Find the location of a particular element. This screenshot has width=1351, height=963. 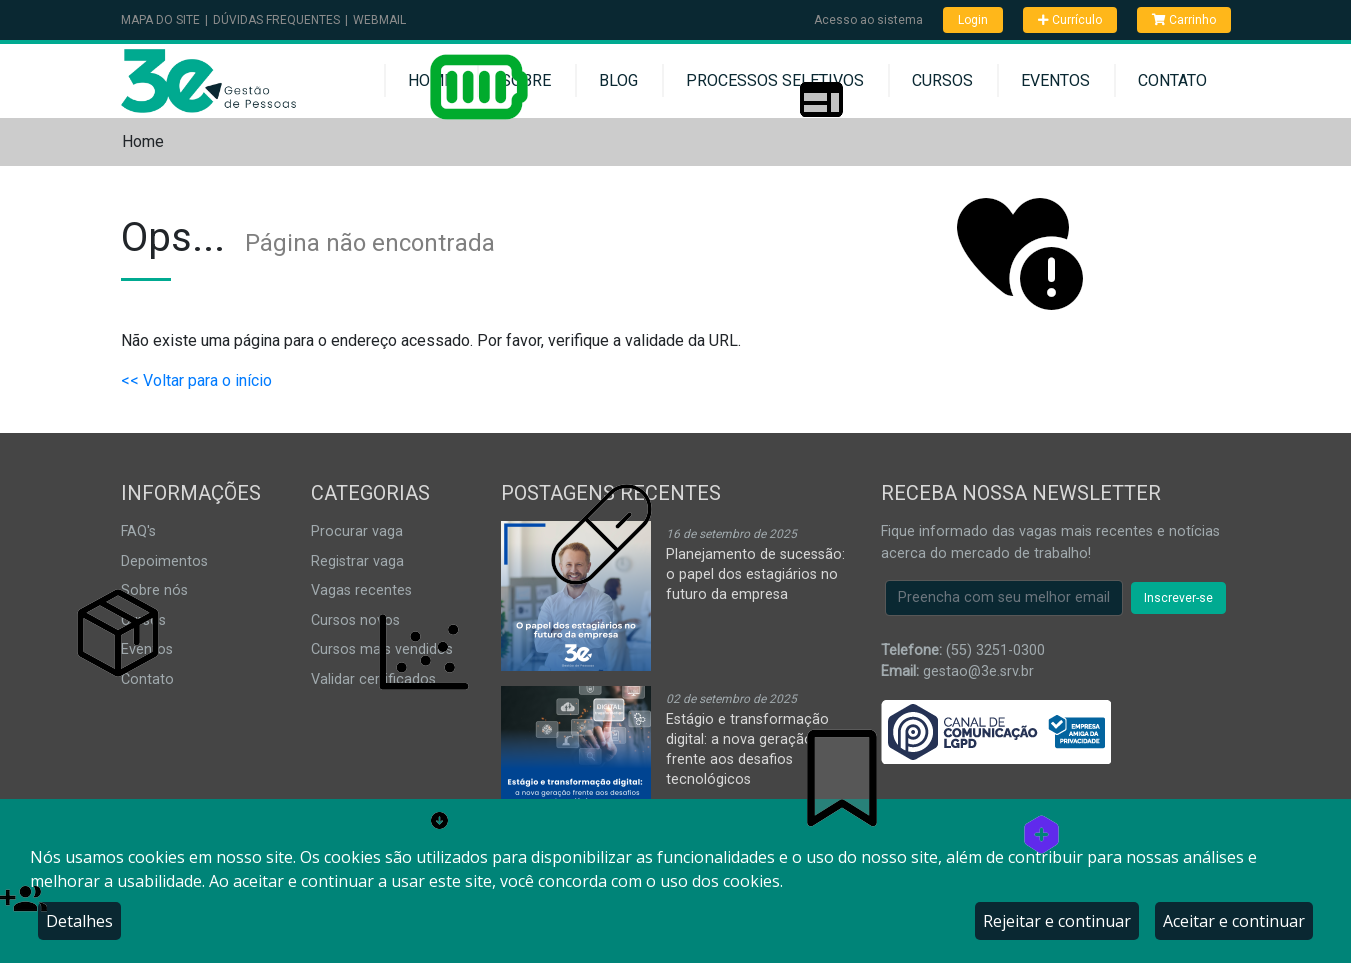

view scatter plot data is located at coordinates (424, 652).